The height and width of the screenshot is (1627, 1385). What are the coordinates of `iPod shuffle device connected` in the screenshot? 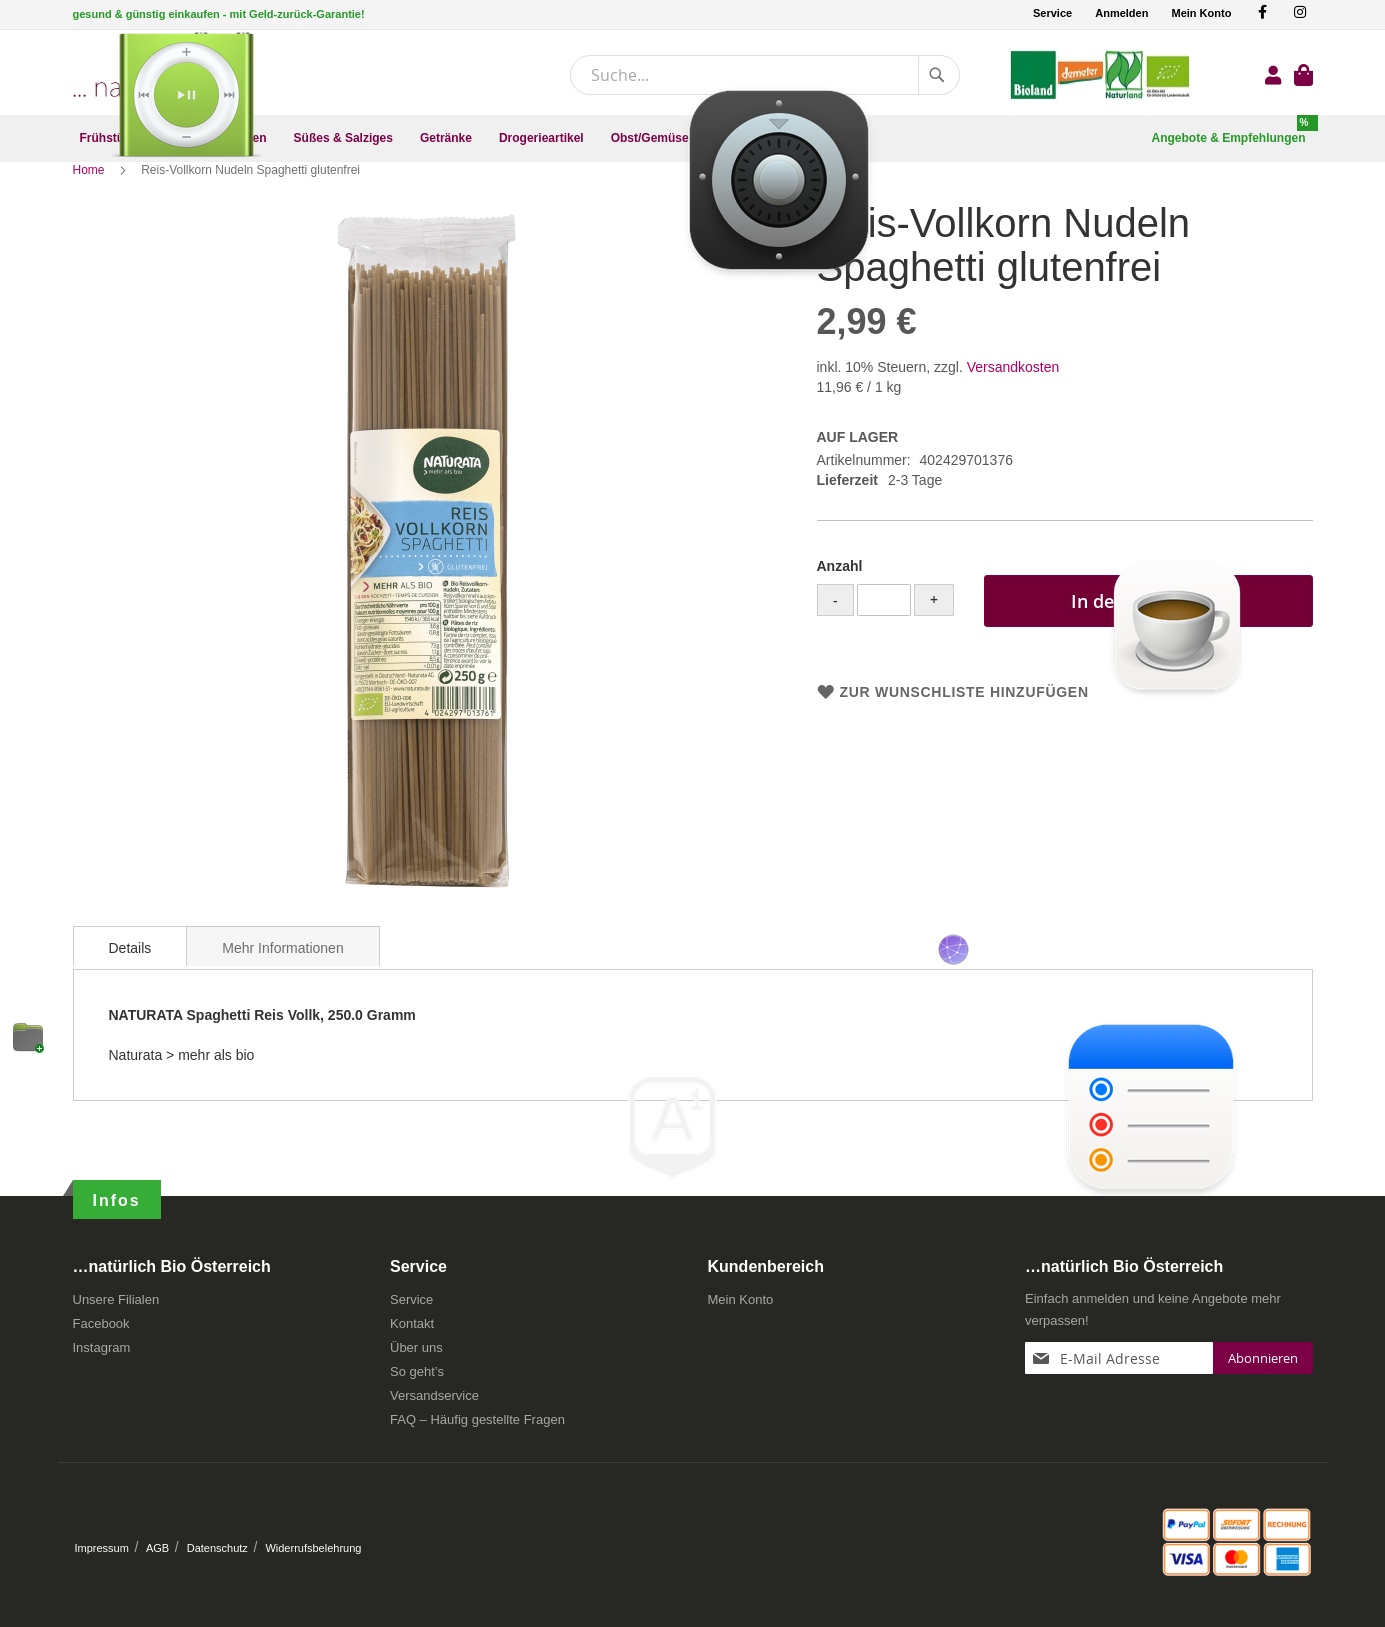 It's located at (186, 94).